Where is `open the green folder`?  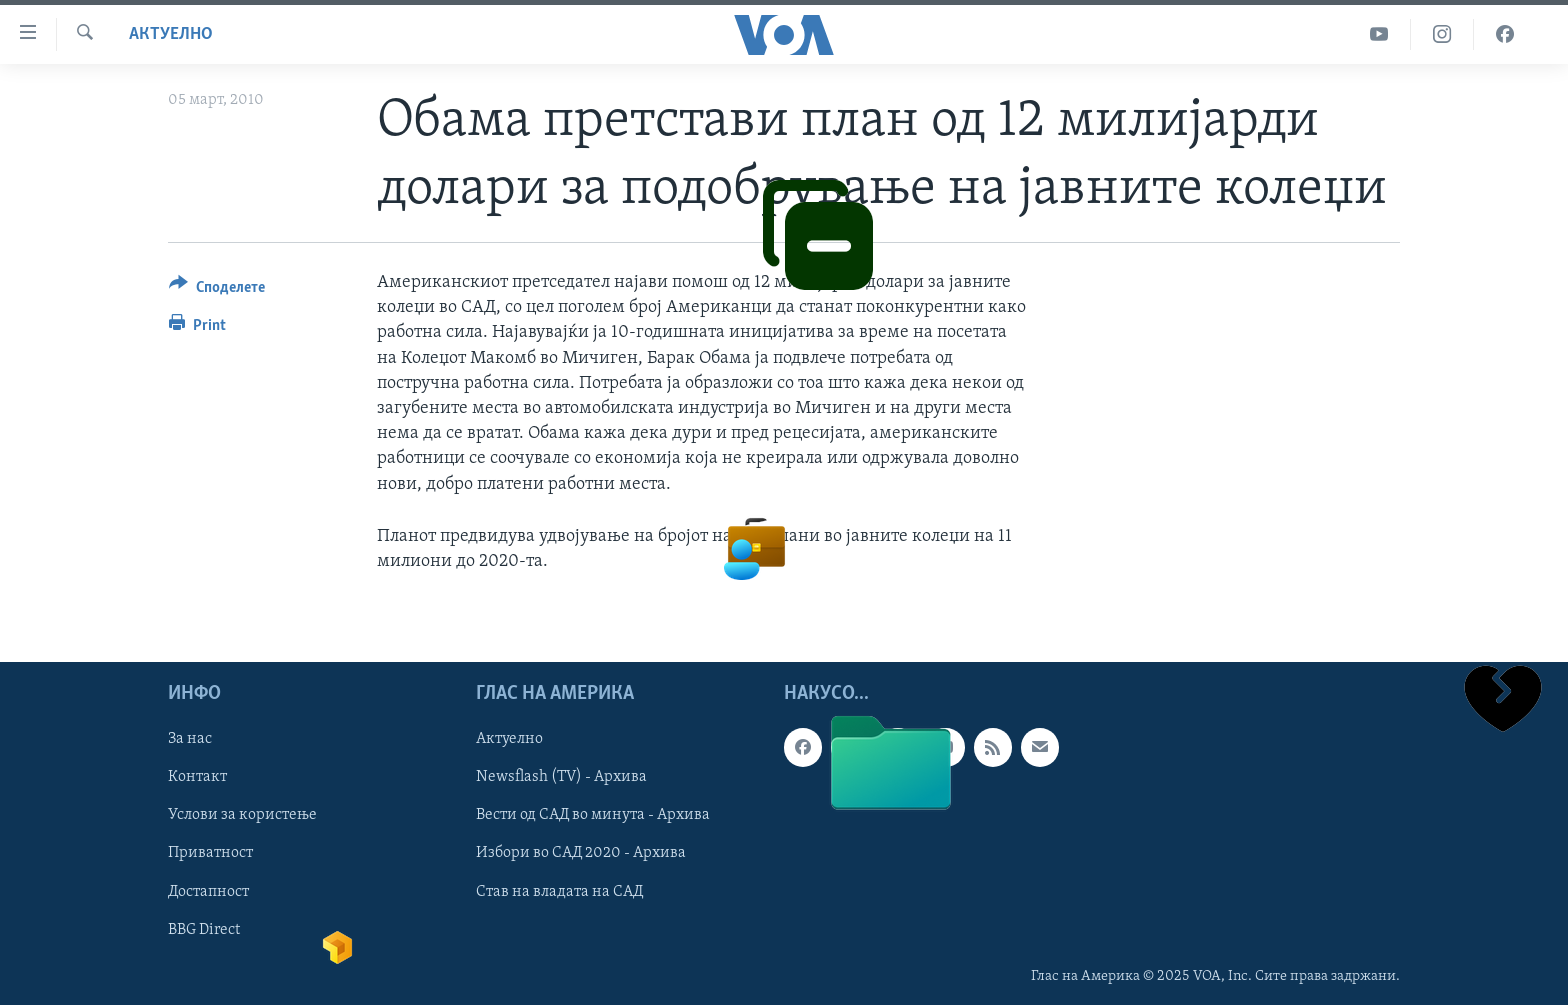 open the green folder is located at coordinates (891, 766).